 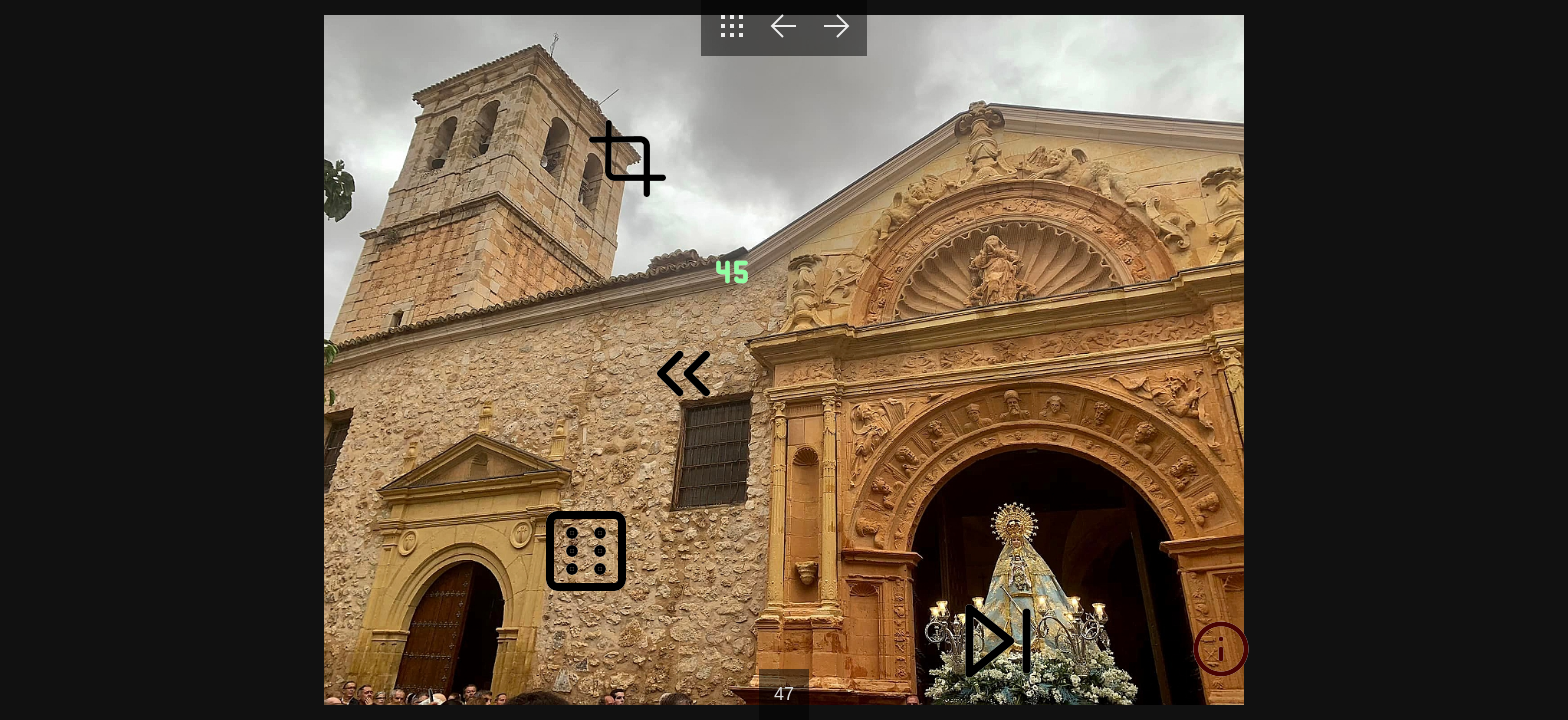 What do you see at coordinates (732, 272) in the screenshot?
I see `indicates item number 45 in a list or sequence` at bounding box center [732, 272].